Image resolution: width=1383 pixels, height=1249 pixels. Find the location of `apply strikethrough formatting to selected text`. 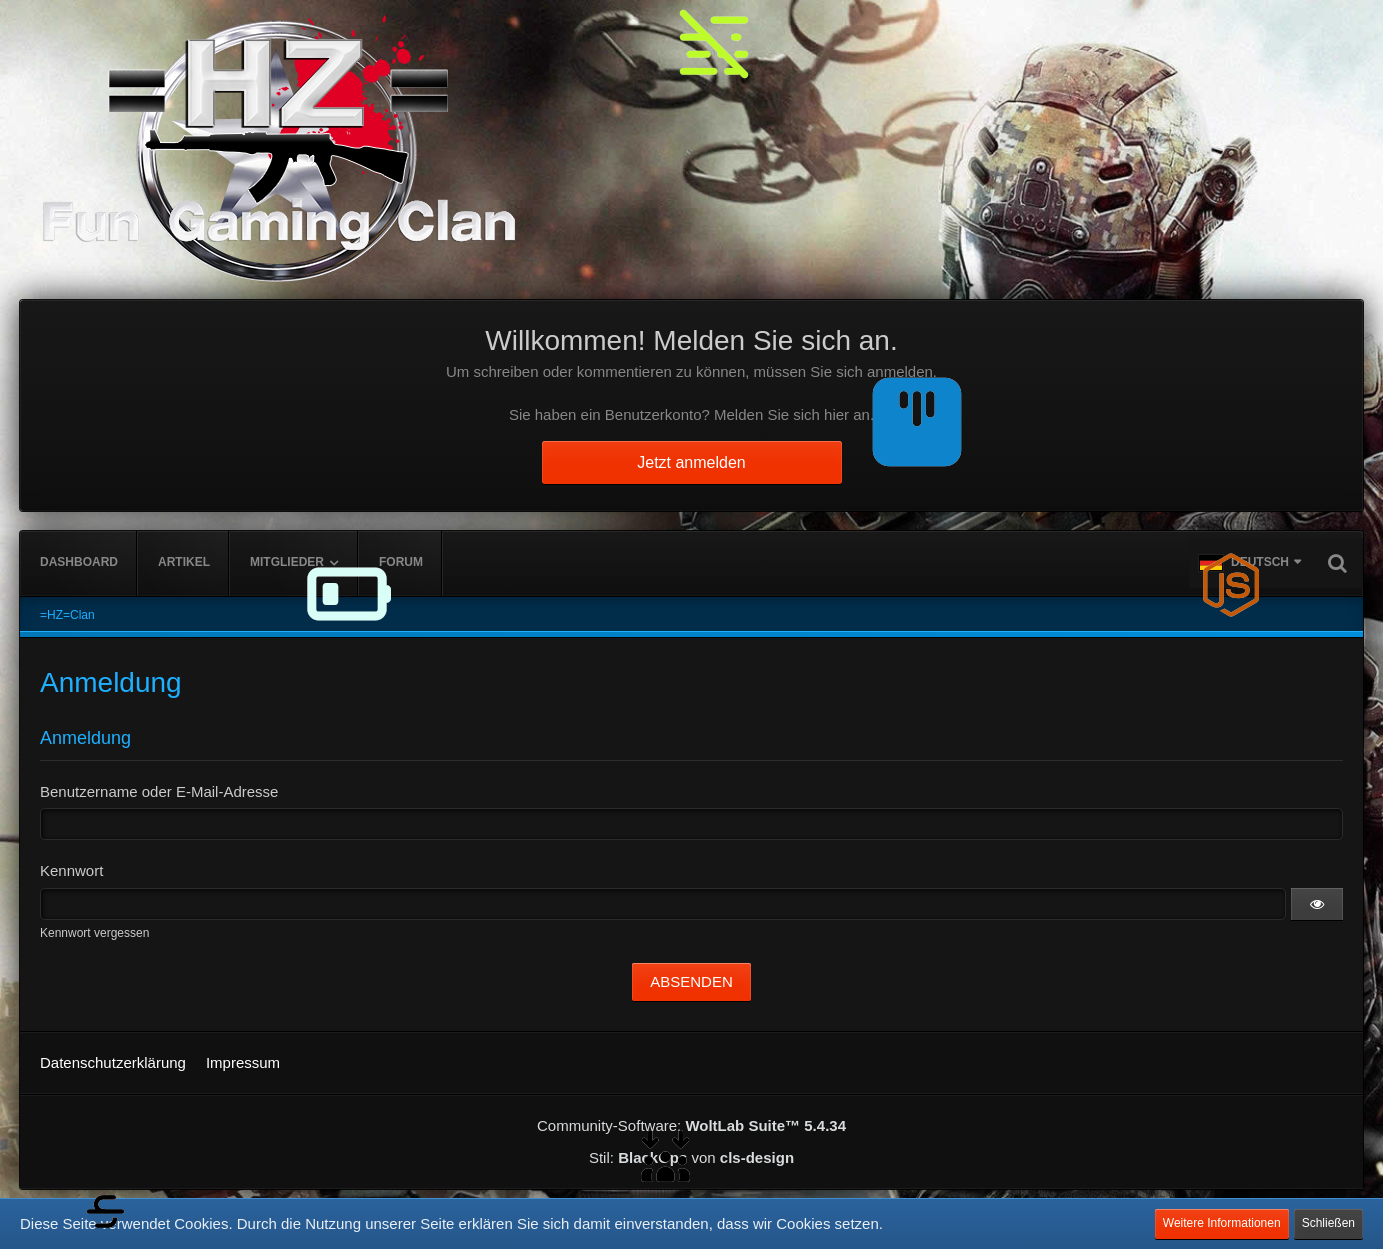

apply strikethrough formatting to selected text is located at coordinates (105, 1211).